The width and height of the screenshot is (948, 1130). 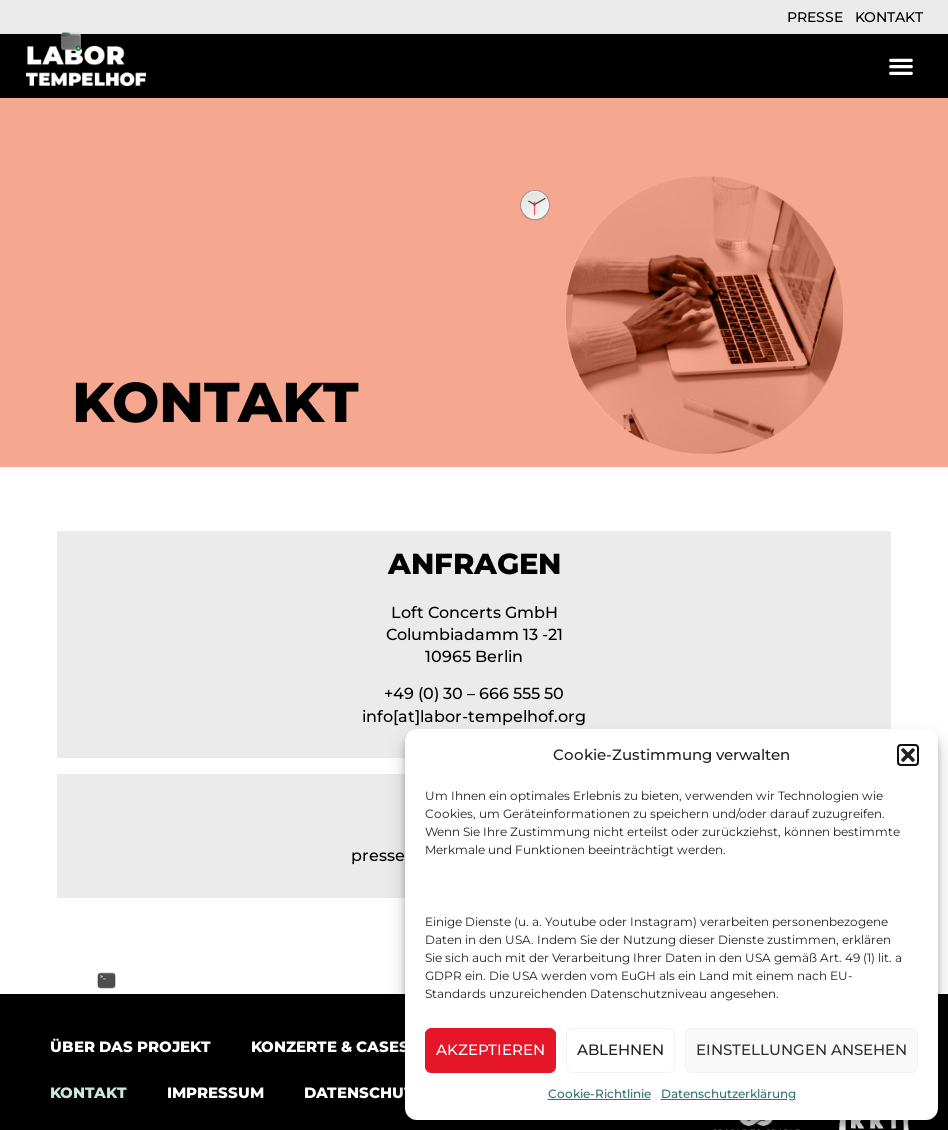 I want to click on access date and time settings, so click(x=535, y=205).